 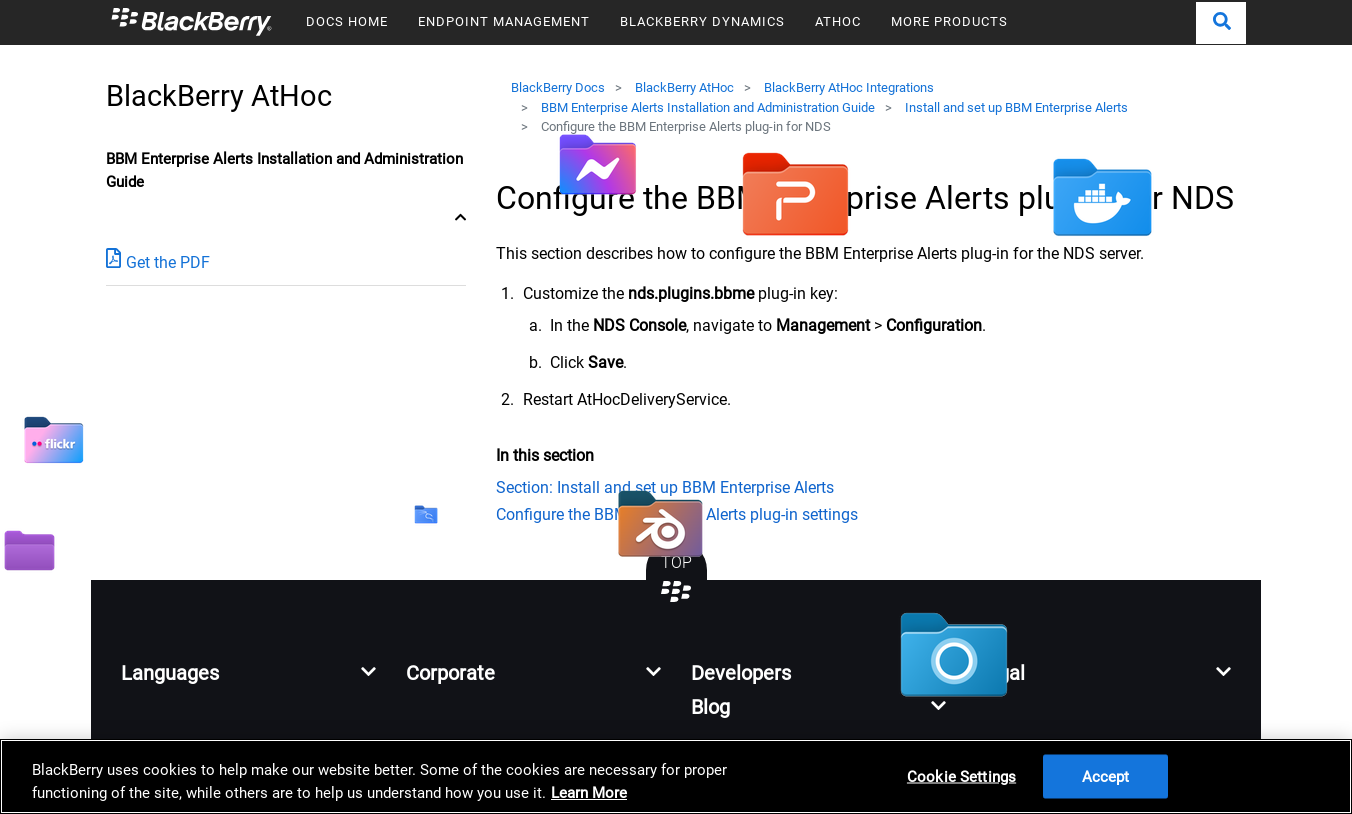 What do you see at coordinates (597, 166) in the screenshot?
I see `open messenger downloads or files folder` at bounding box center [597, 166].